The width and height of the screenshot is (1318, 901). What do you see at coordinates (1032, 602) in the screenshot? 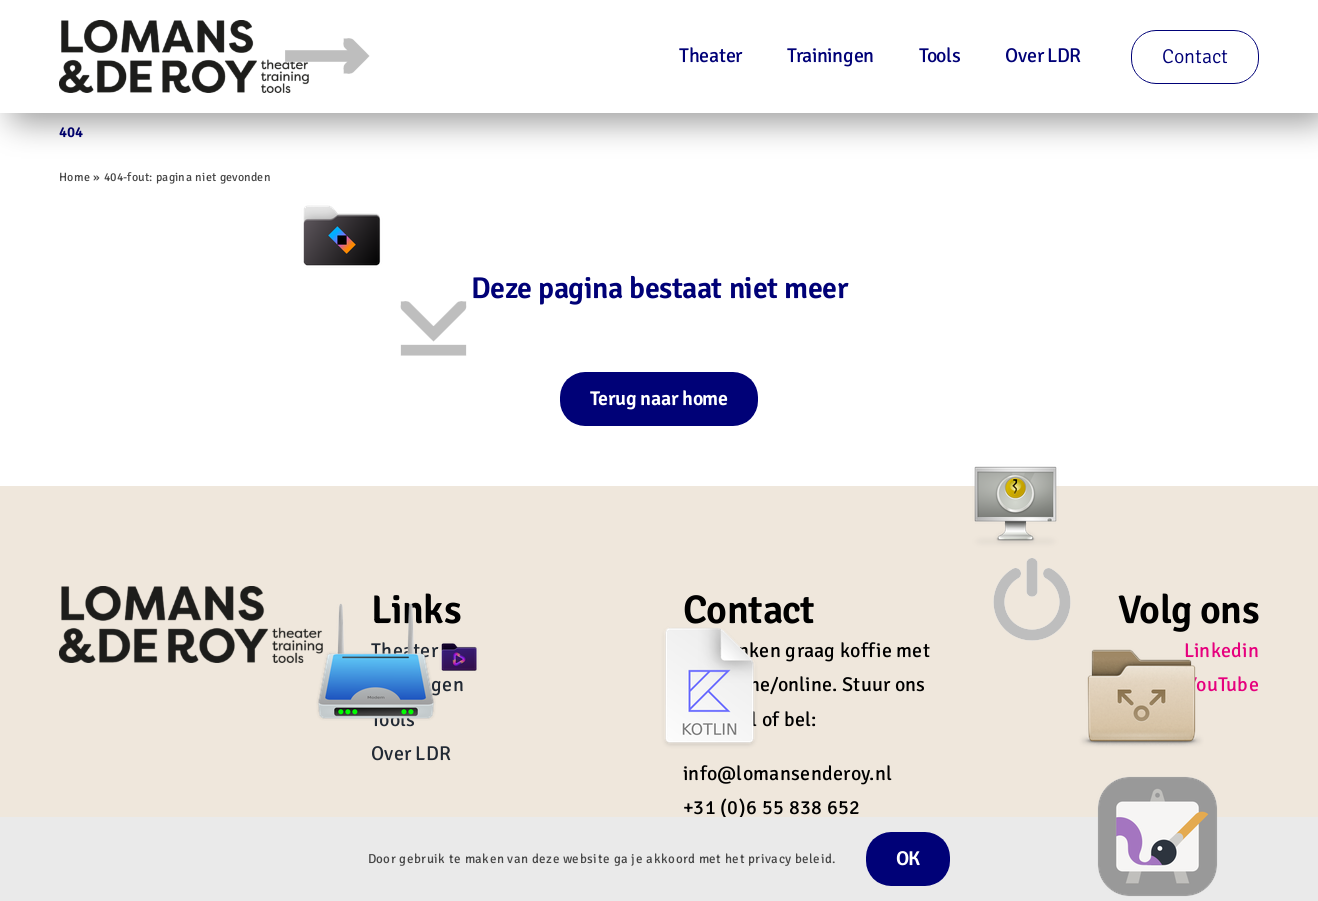
I see `shut down or power off the device` at bounding box center [1032, 602].